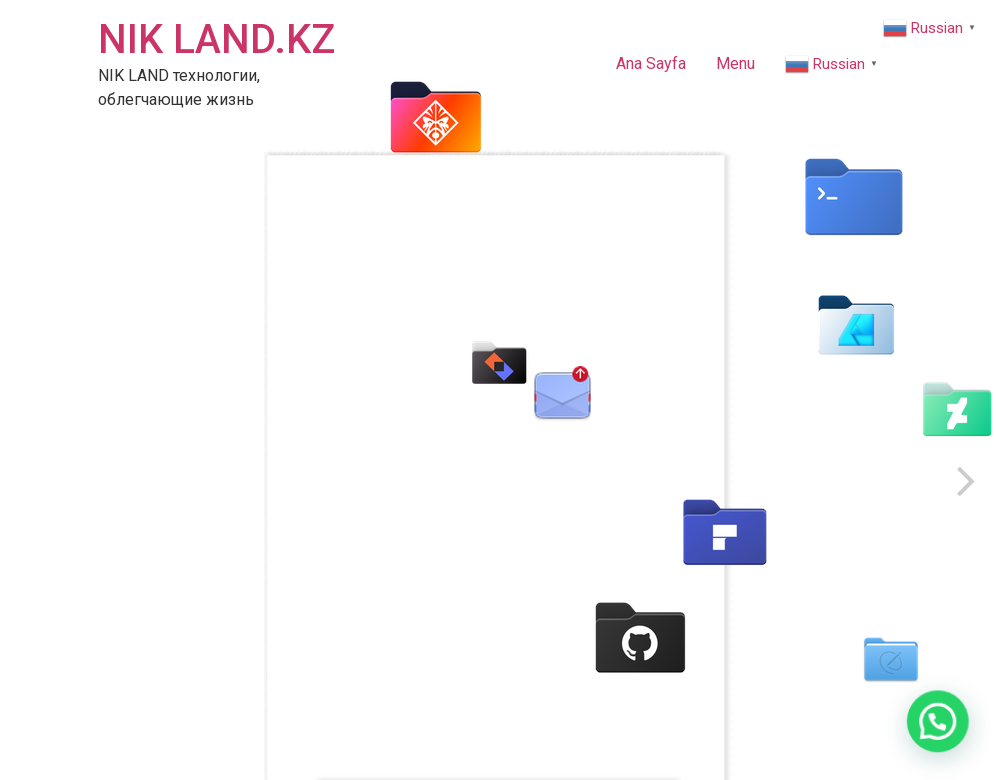 Image resolution: width=996 pixels, height=780 pixels. I want to click on send an email message, so click(562, 395).